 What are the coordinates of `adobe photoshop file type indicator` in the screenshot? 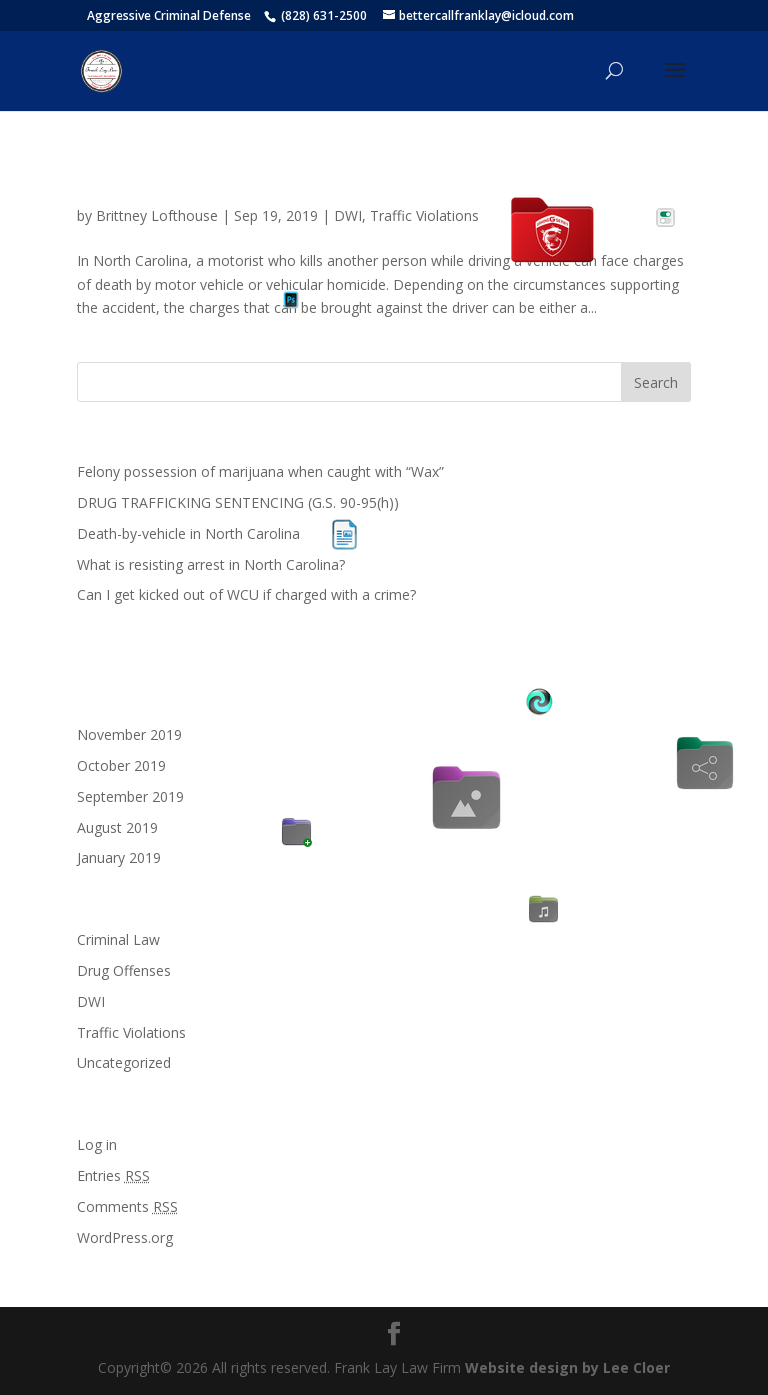 It's located at (291, 300).